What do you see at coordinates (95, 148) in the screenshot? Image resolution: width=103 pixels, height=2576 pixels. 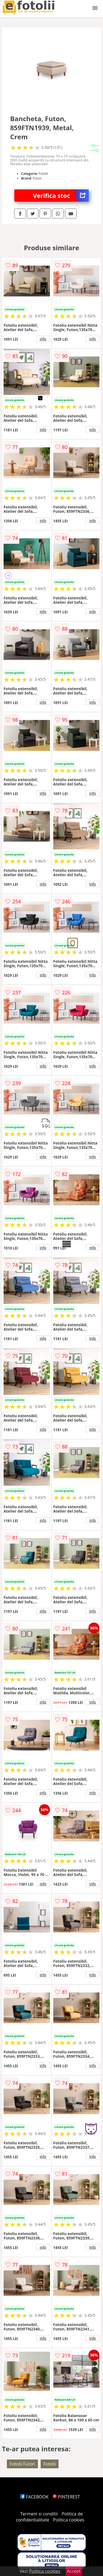 I see `adjust settings or preferences` at bounding box center [95, 148].